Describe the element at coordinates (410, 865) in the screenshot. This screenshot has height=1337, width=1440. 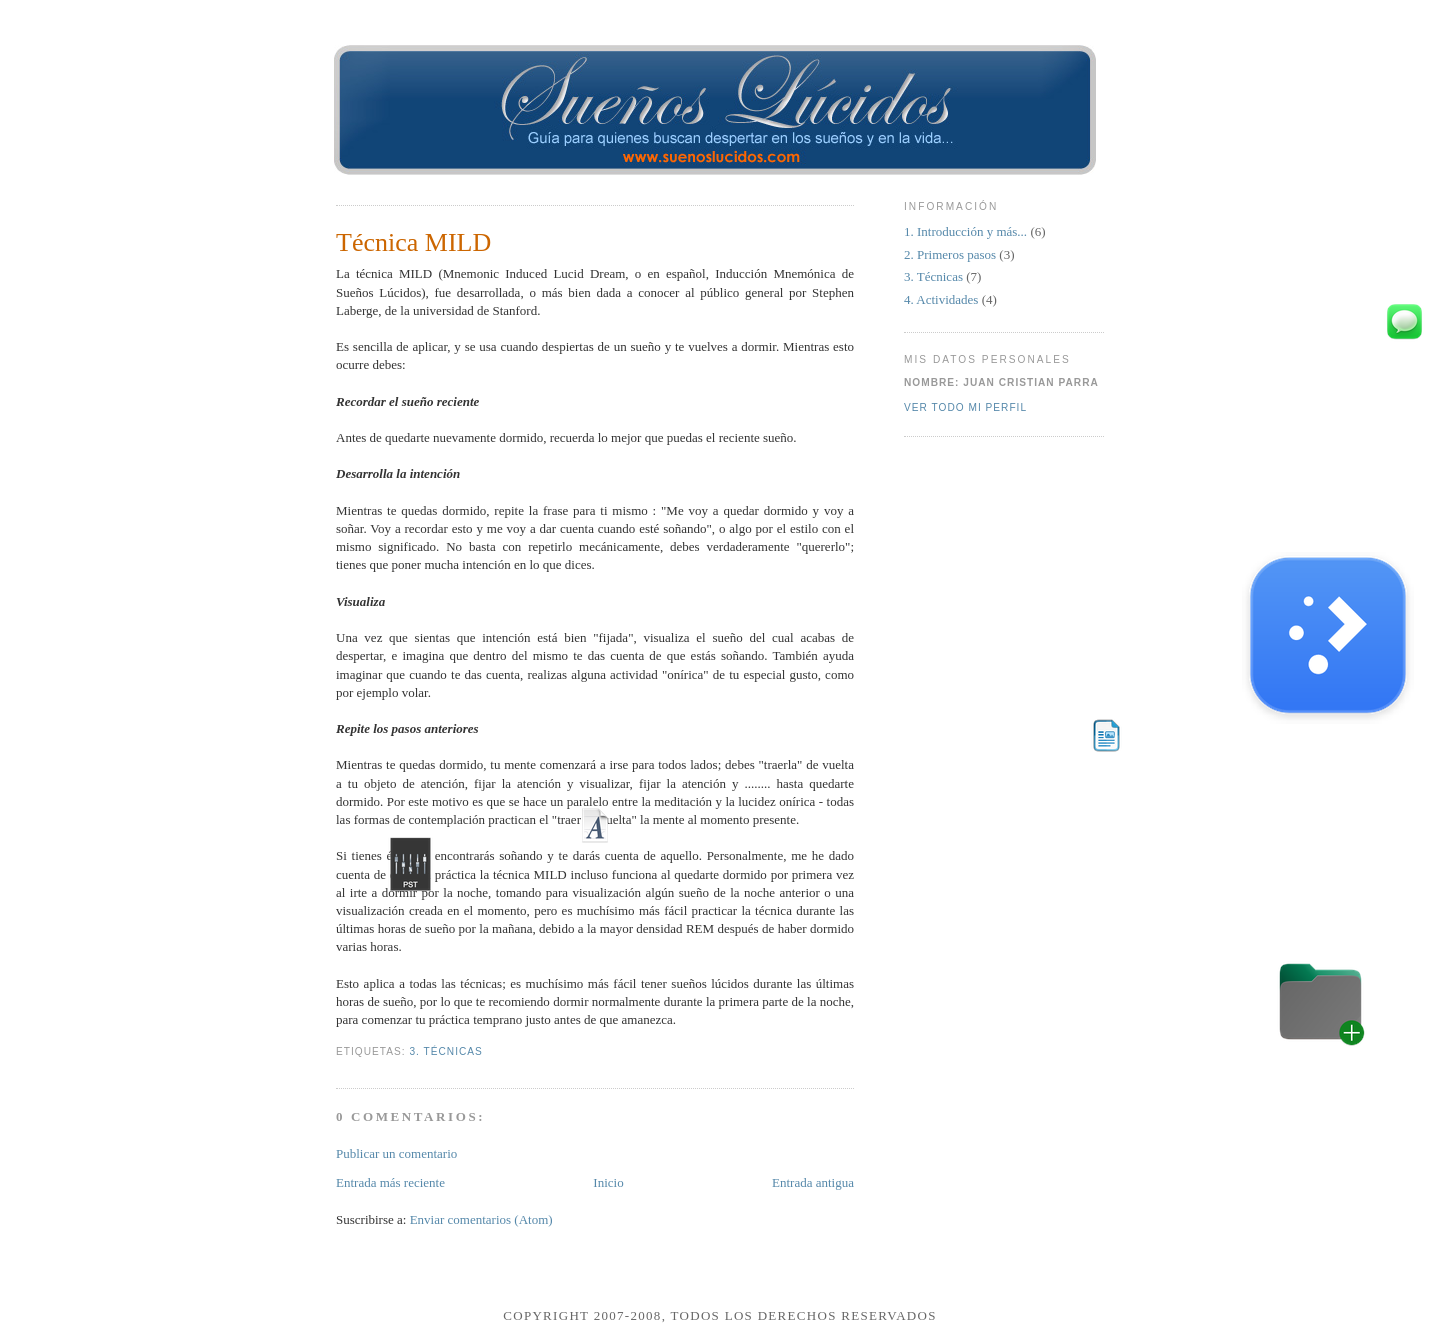
I see `access plugin settings in GarageBand` at that location.